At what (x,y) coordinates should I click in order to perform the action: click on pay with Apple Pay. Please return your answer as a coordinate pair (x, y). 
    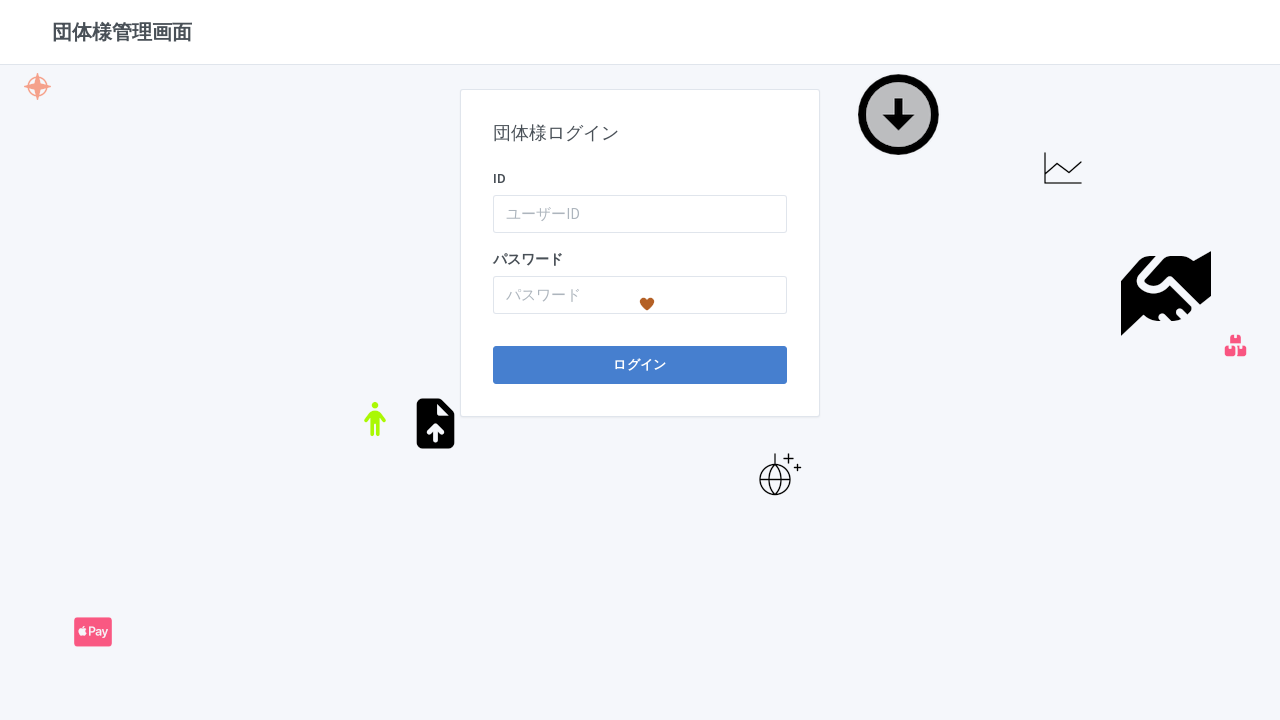
    Looking at the image, I should click on (93, 632).